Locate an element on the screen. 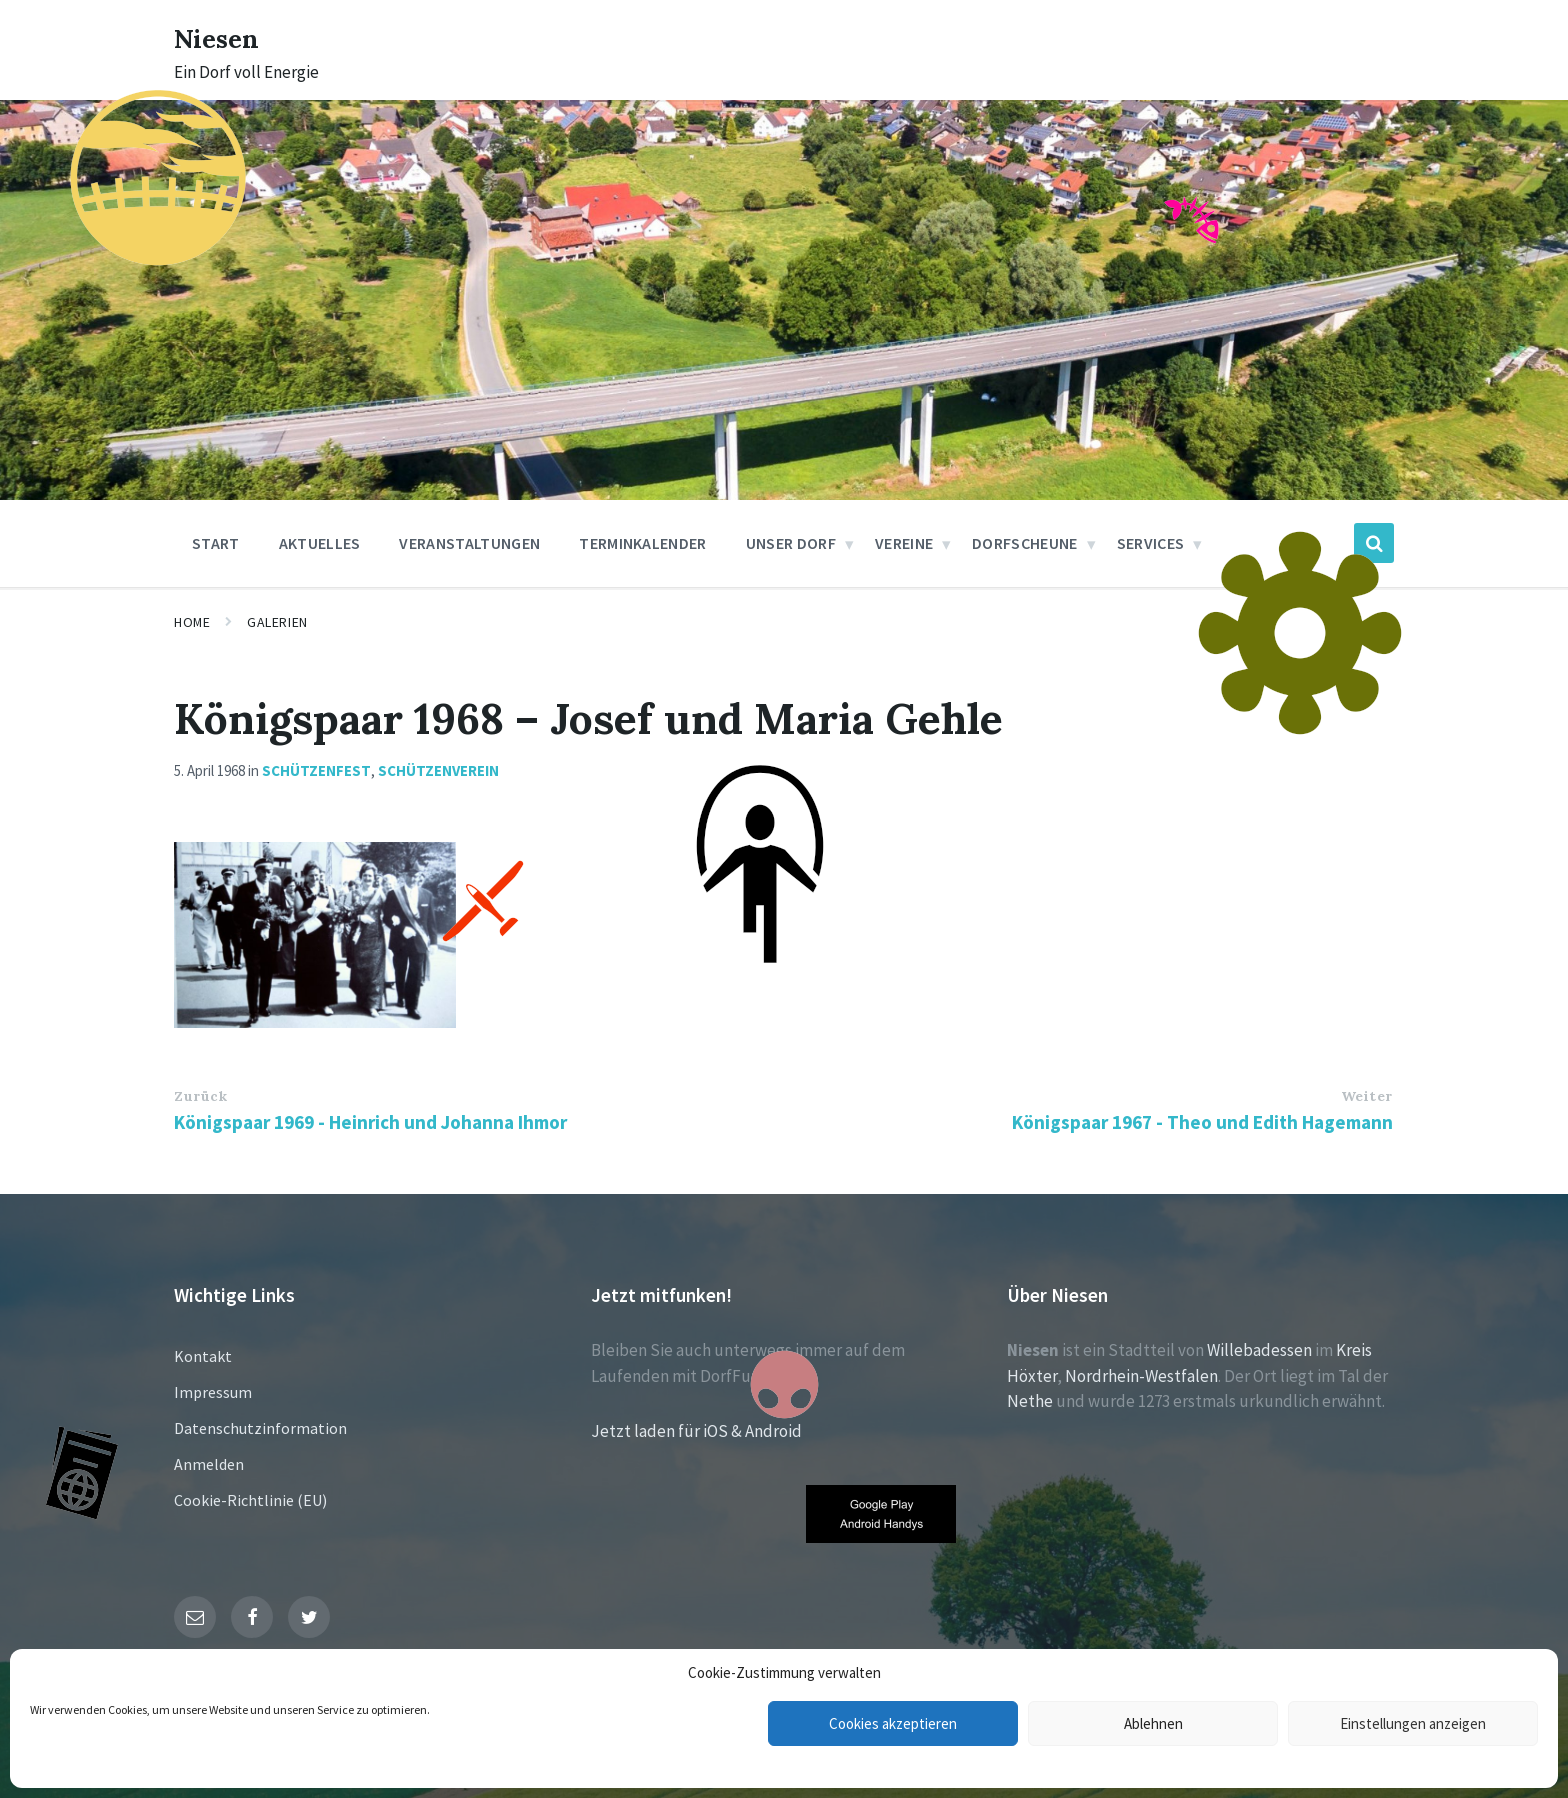  access jump rope workout or exercise is located at coordinates (760, 864).